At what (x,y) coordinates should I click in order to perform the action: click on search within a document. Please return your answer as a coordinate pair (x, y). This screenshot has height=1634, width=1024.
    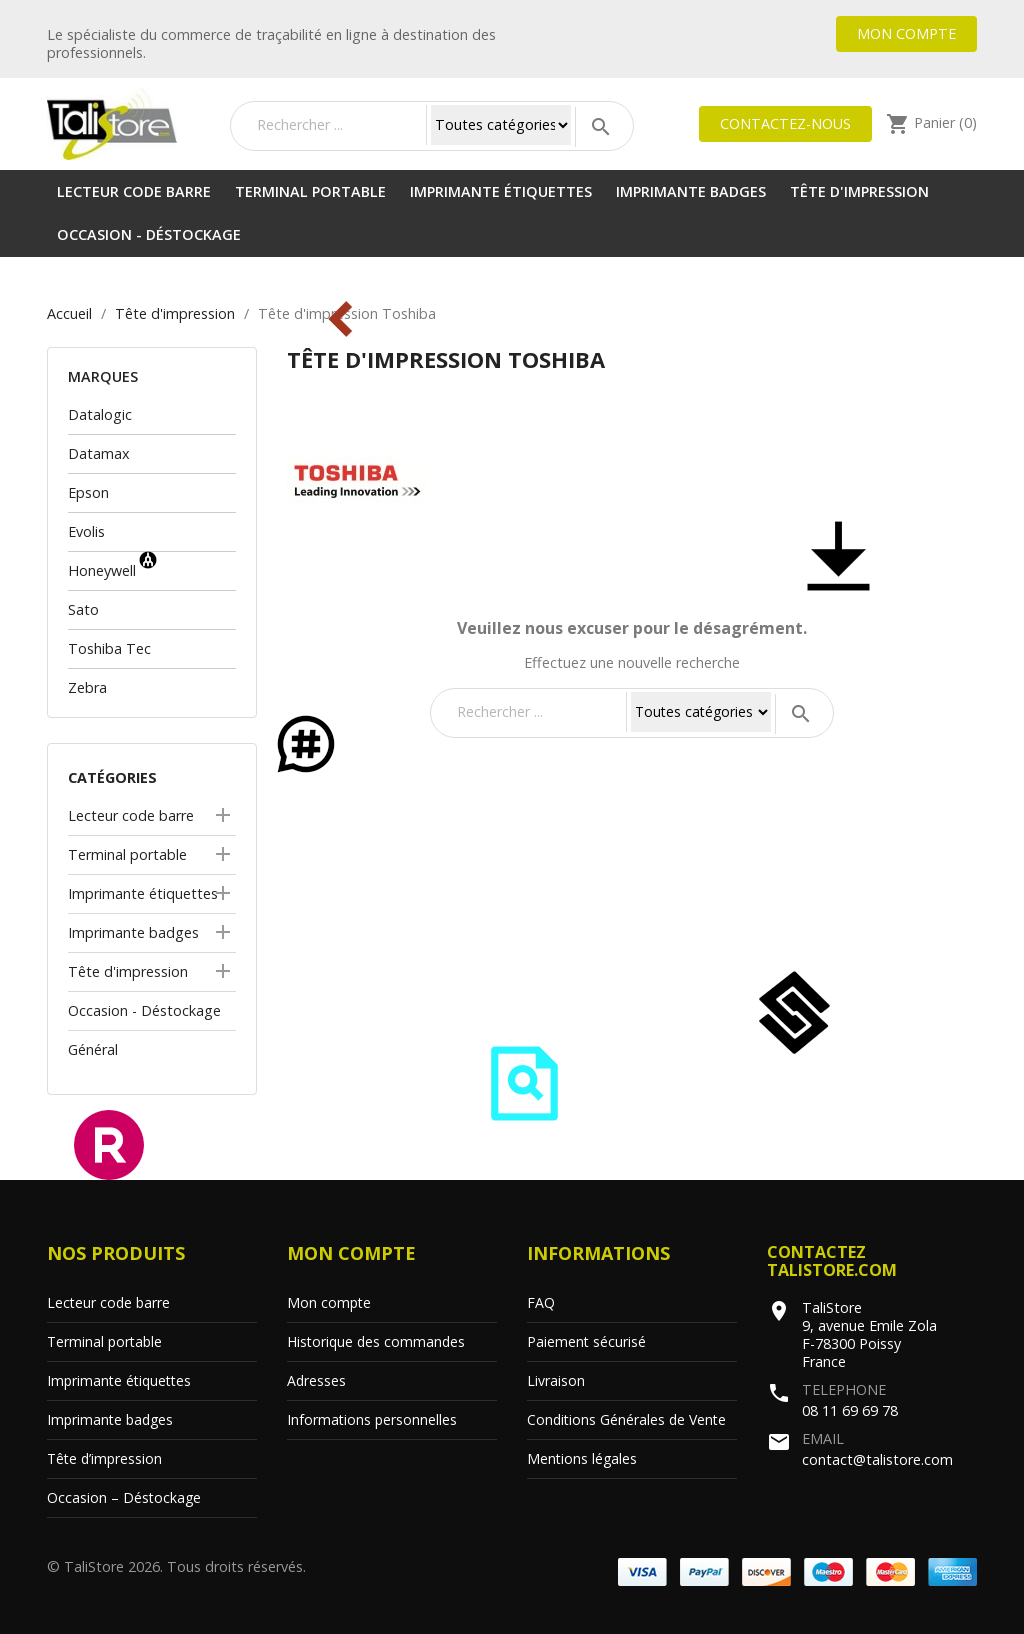
    Looking at the image, I should click on (524, 1083).